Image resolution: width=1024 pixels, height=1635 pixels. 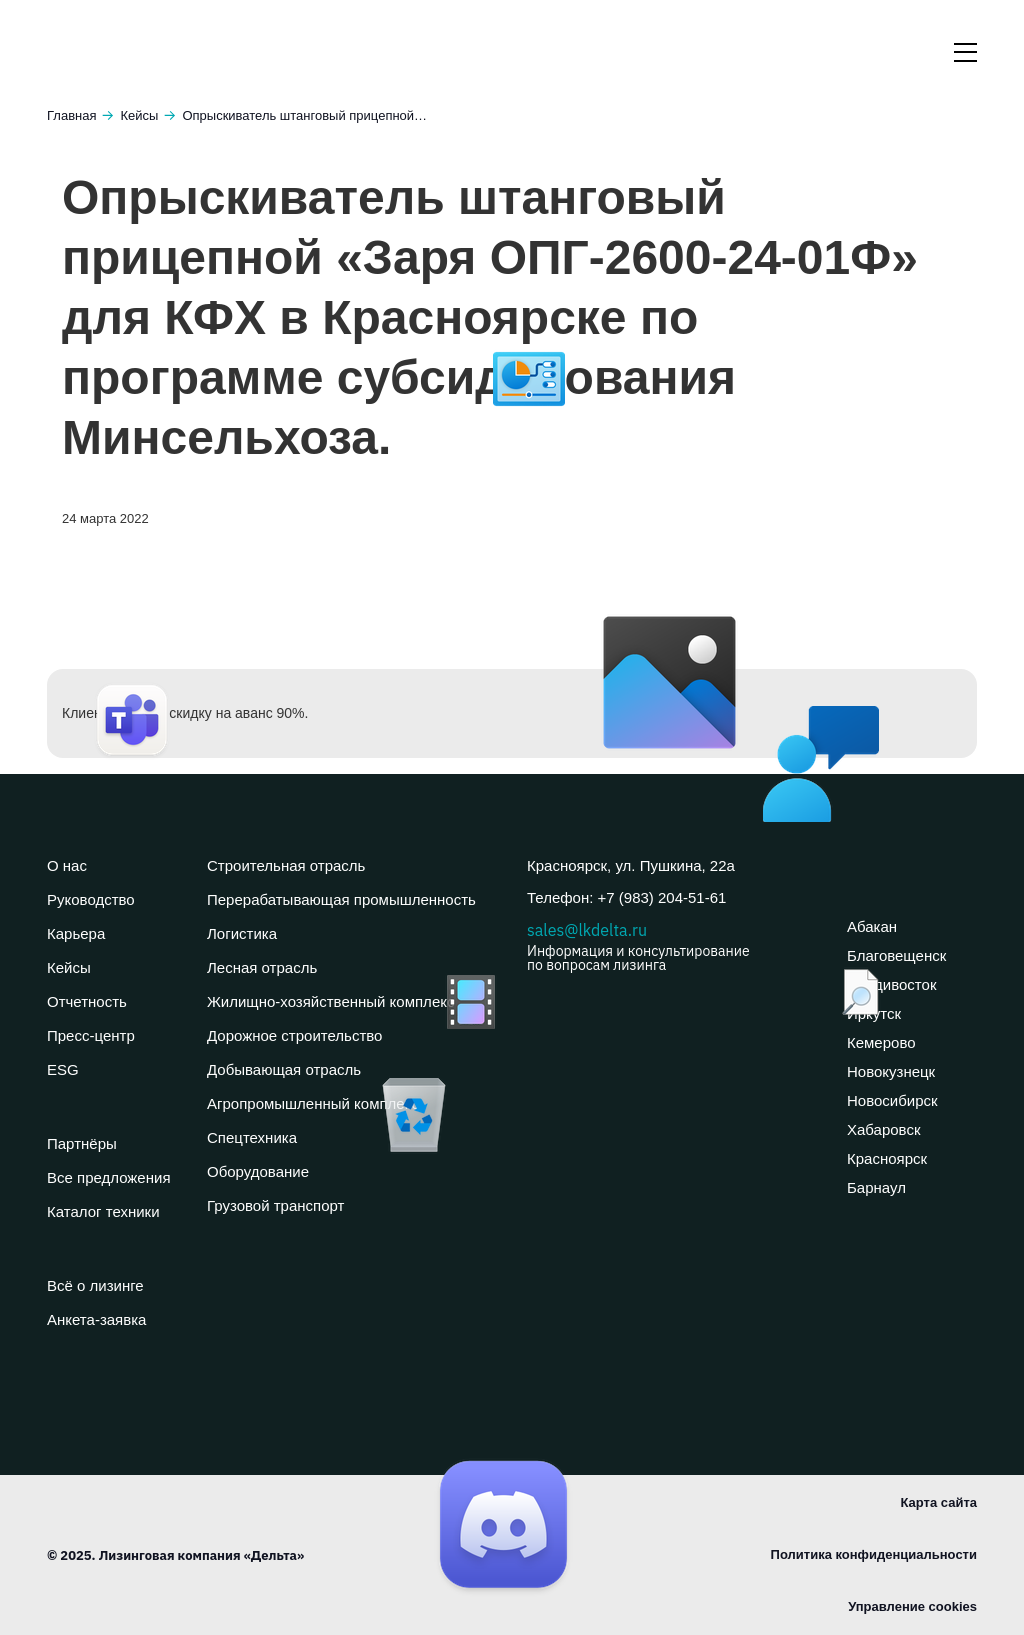 I want to click on search within a document or file, so click(x=861, y=992).